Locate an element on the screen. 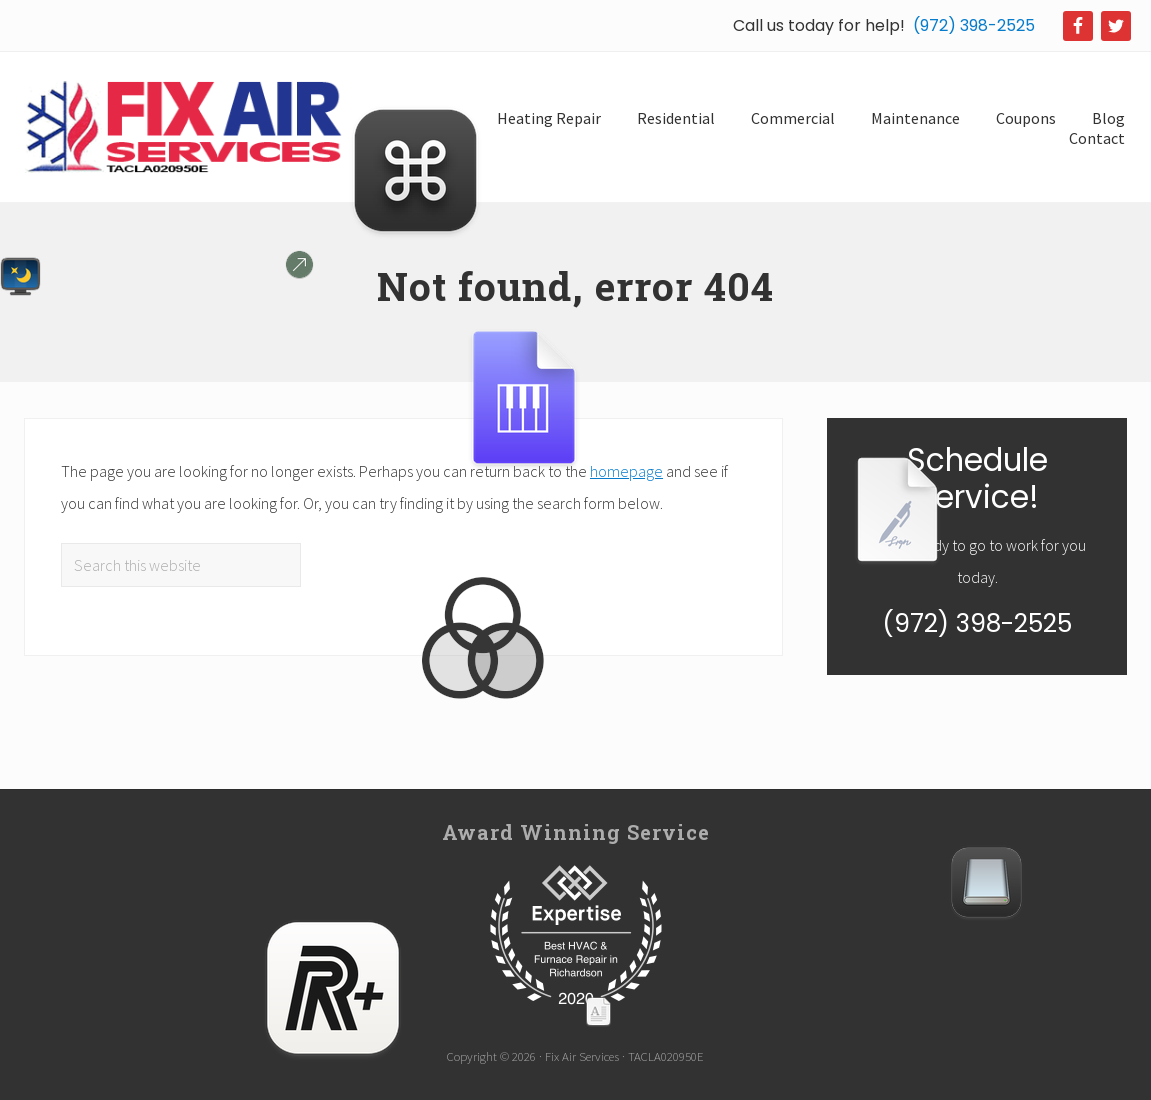  open a rich text document is located at coordinates (598, 1011).